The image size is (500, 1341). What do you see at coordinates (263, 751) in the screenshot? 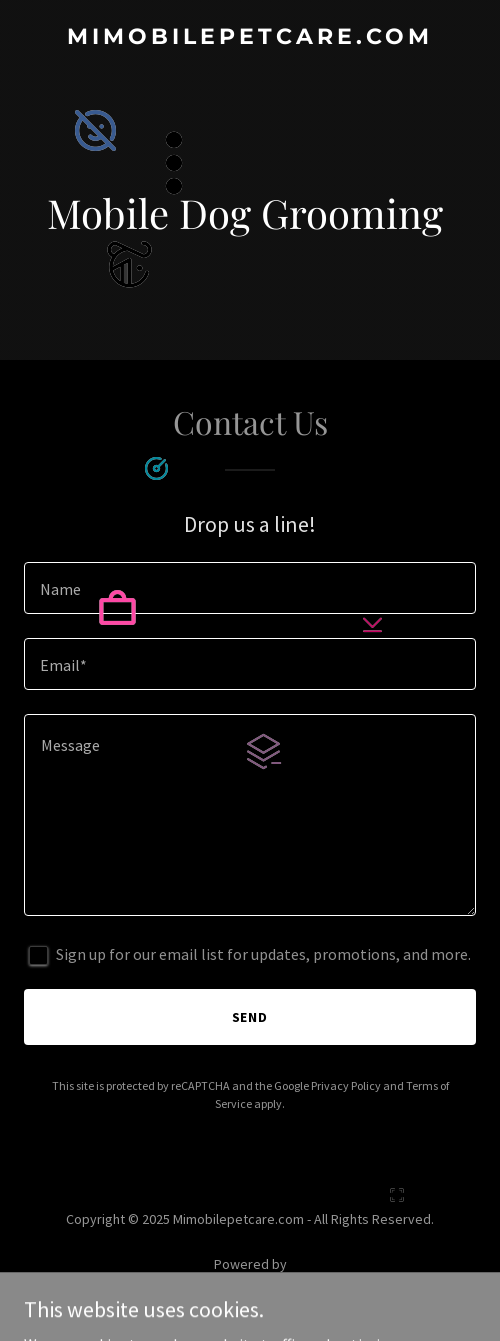
I see `remove a layer from the stack` at bounding box center [263, 751].